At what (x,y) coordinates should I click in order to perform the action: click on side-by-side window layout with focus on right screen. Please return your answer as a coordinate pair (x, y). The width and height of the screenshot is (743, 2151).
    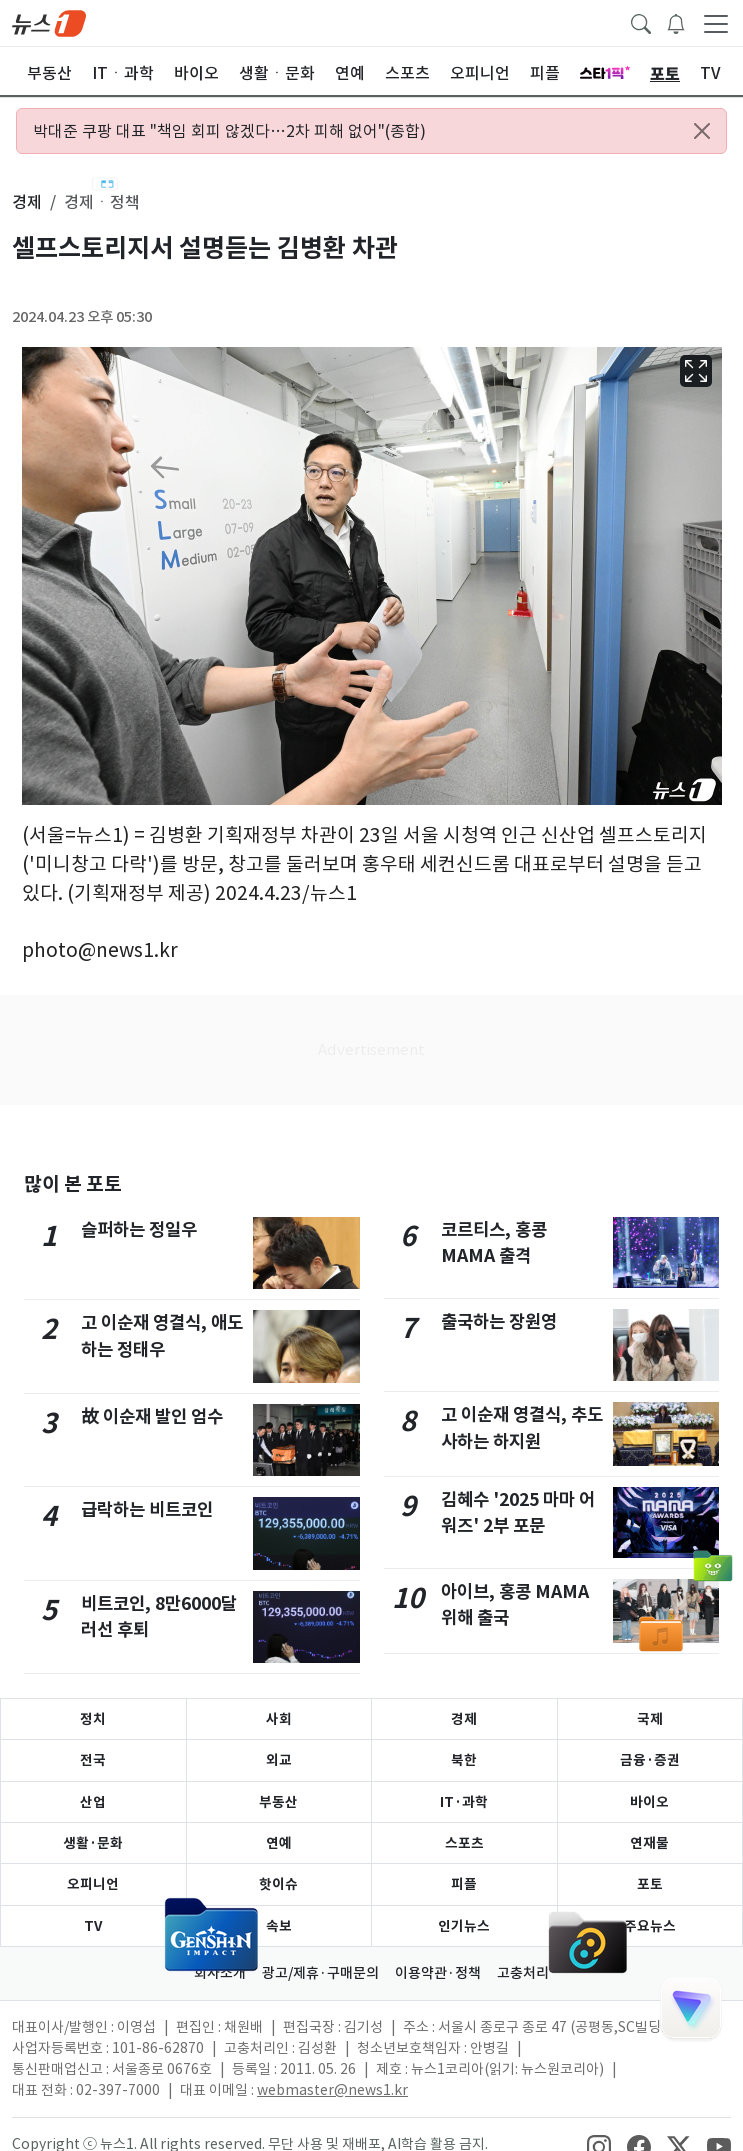
    Looking at the image, I should click on (105, 184).